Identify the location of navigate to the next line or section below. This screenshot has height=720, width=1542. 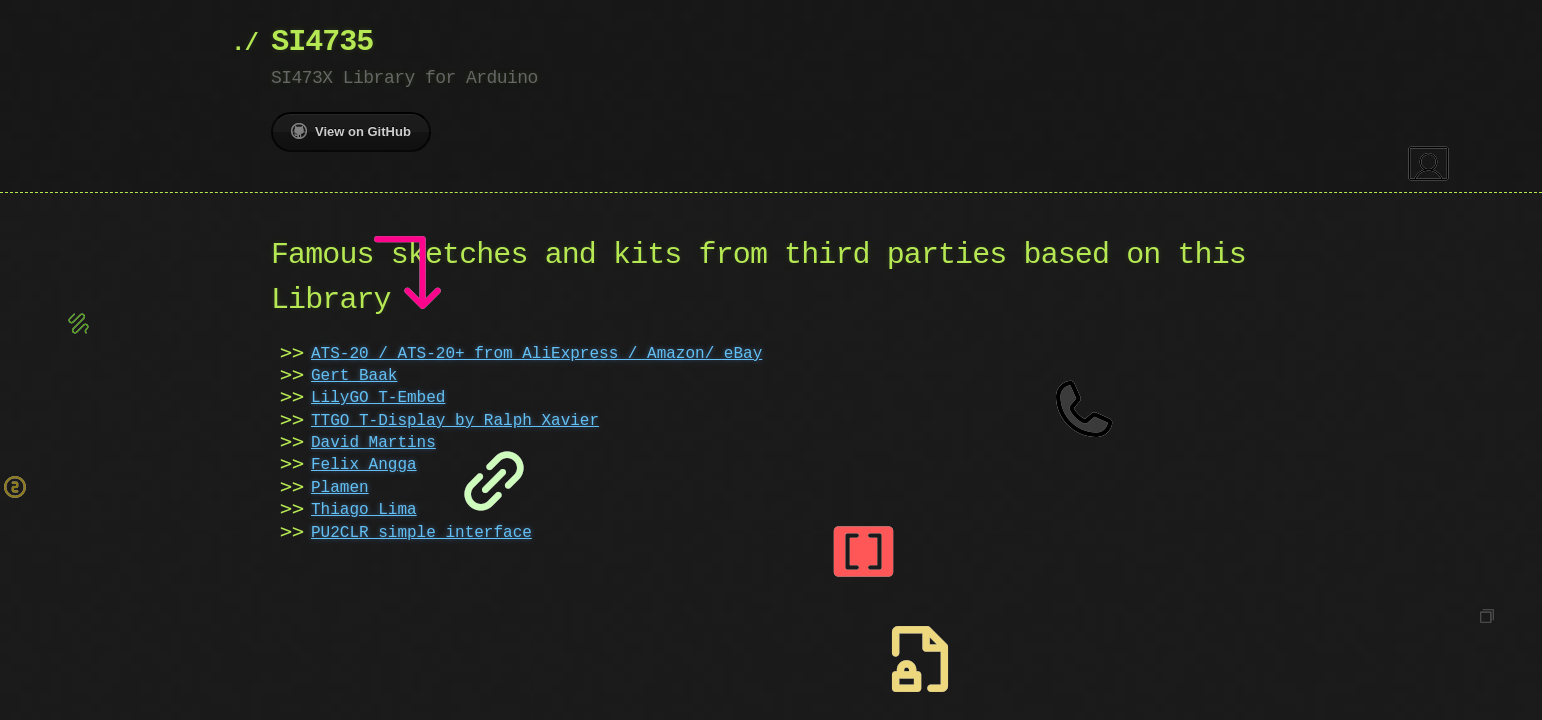
(407, 272).